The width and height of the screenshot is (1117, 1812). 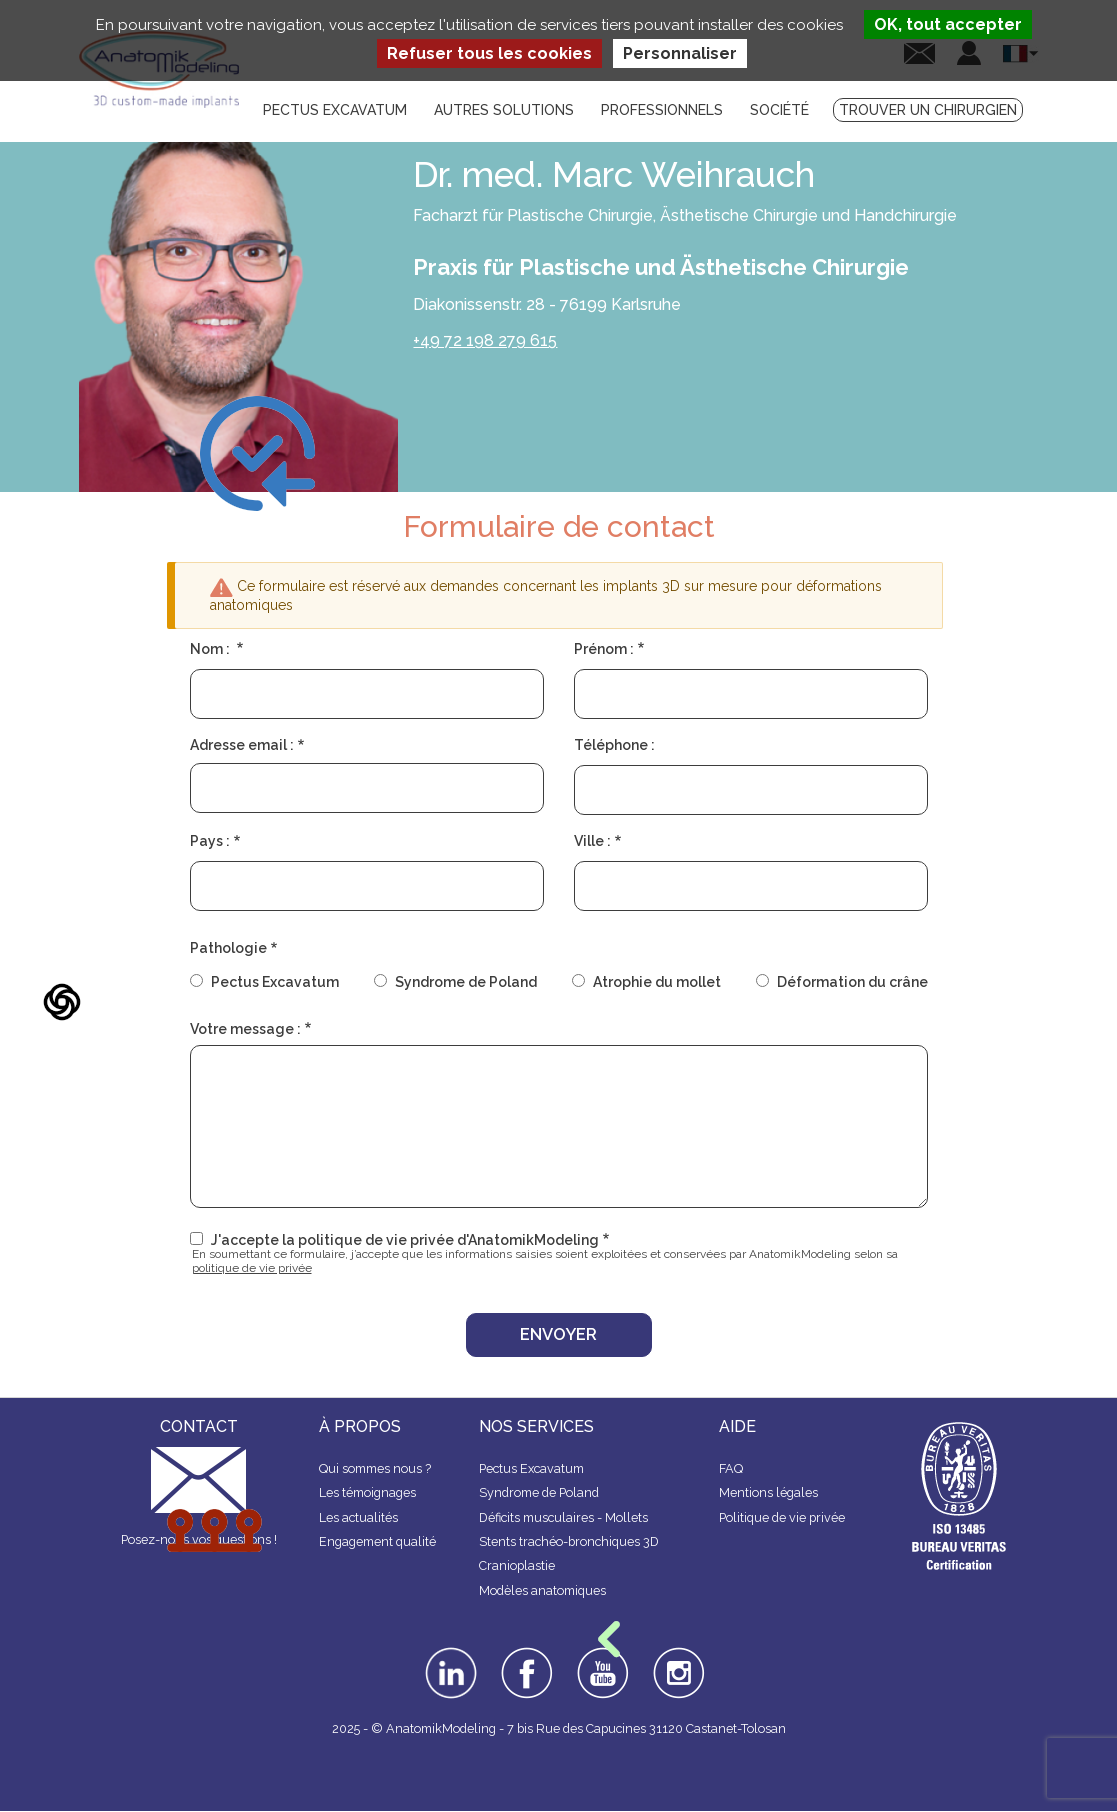 I want to click on view bus network topology, so click(x=214, y=1530).